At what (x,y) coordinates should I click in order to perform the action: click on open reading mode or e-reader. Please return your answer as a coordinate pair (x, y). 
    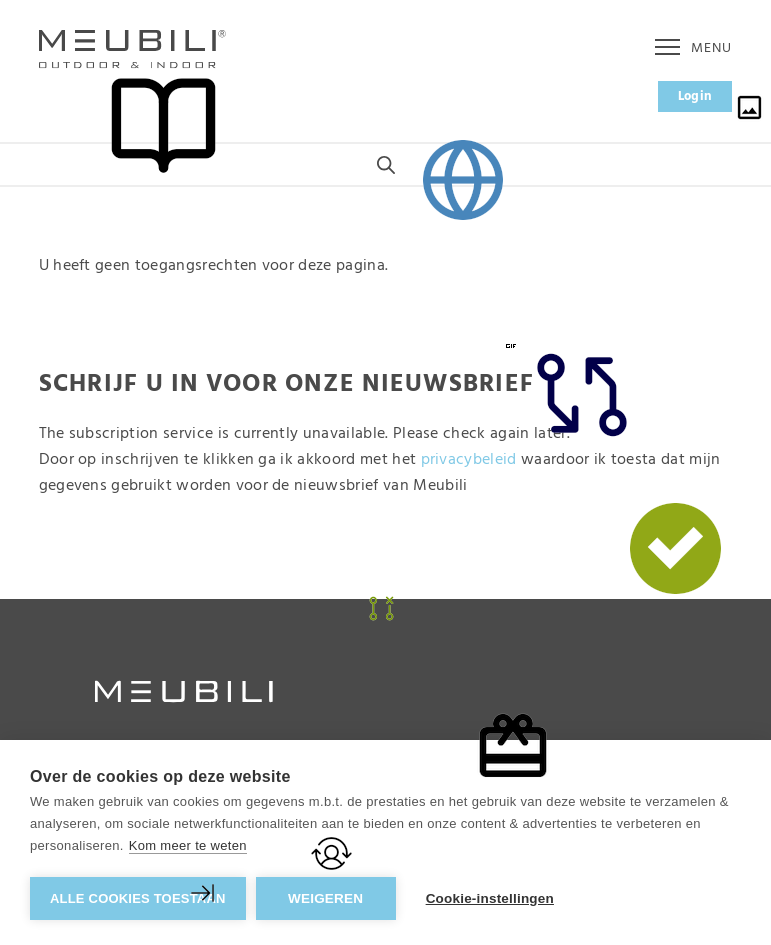
    Looking at the image, I should click on (163, 125).